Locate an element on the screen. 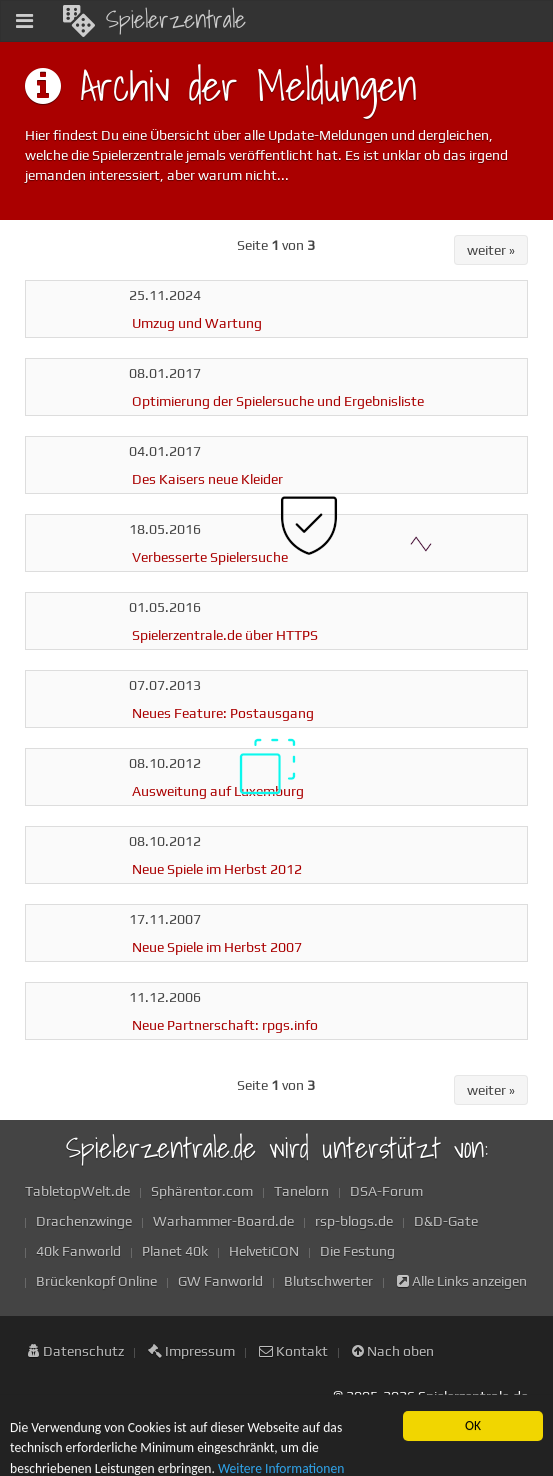 This screenshot has width=553, height=1476. send selection to background layer is located at coordinates (267, 766).